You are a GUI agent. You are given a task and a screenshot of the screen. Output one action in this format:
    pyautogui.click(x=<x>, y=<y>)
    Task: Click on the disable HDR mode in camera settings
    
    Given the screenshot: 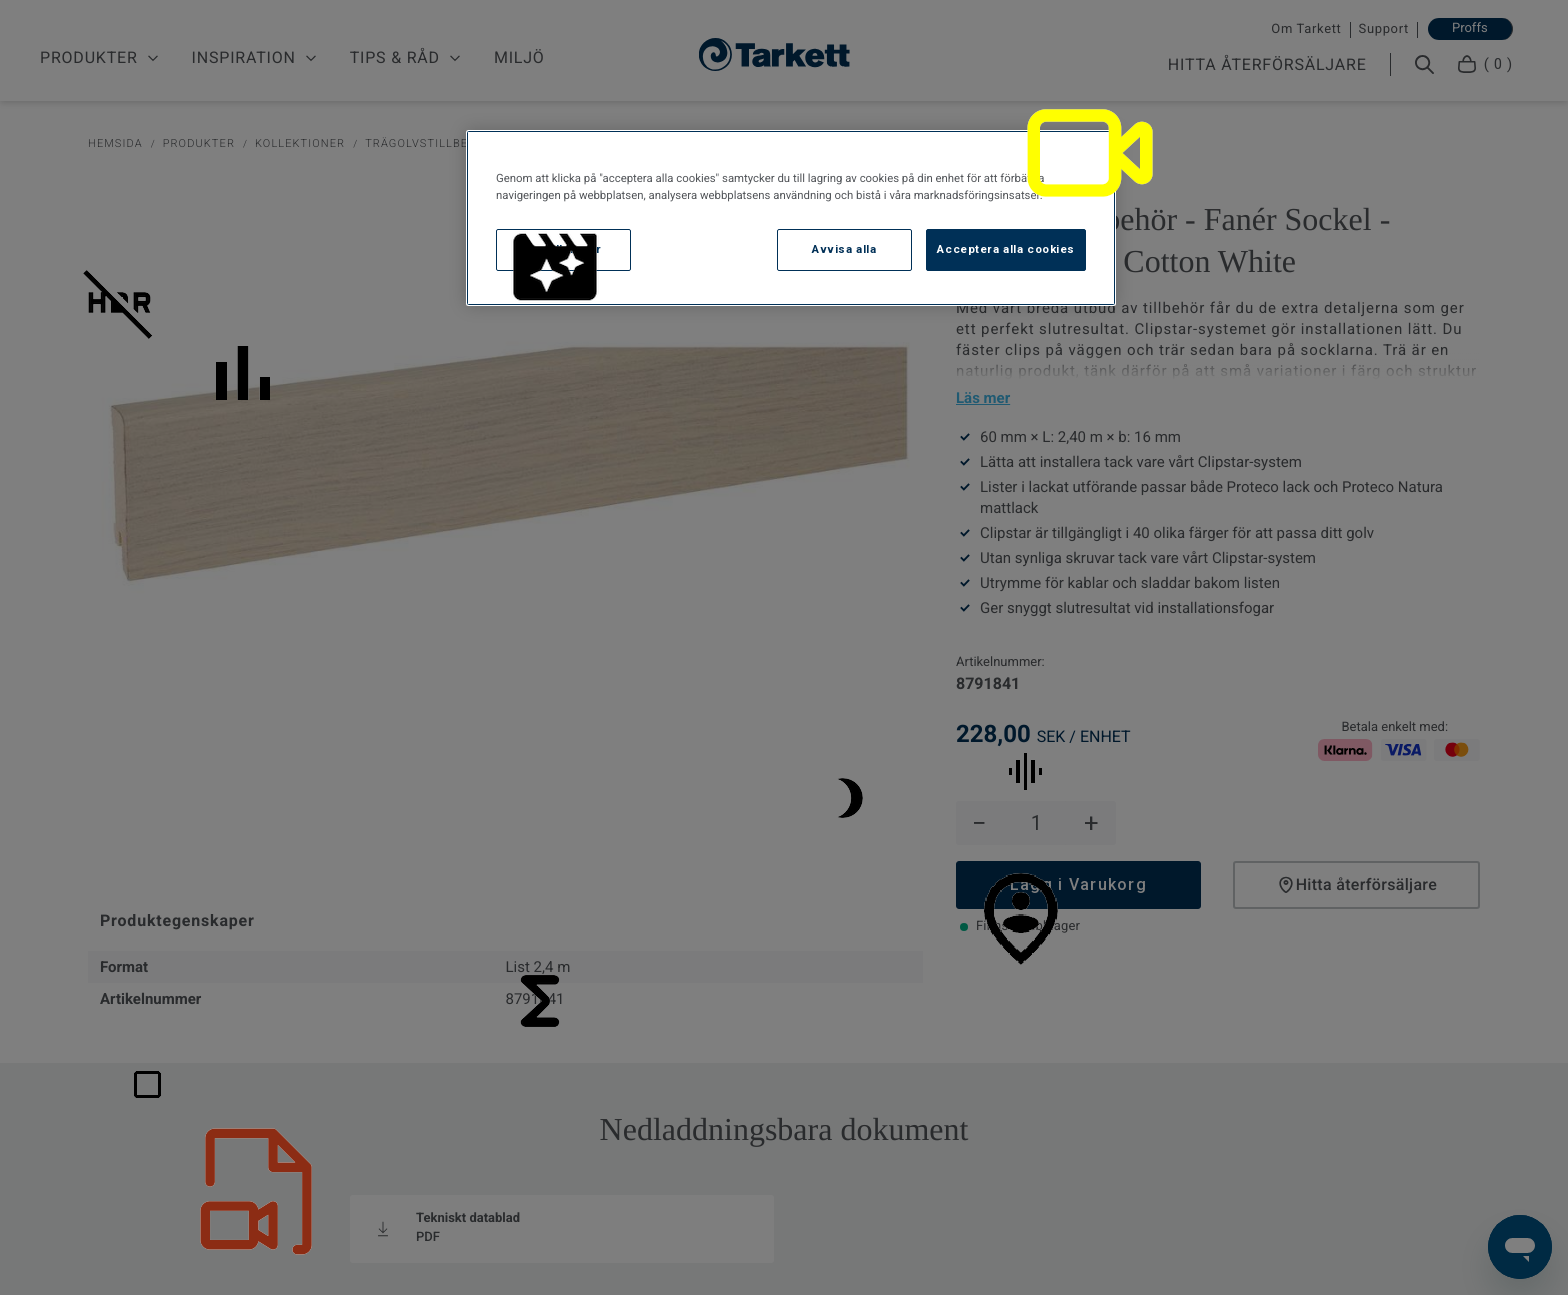 What is the action you would take?
    pyautogui.click(x=119, y=302)
    